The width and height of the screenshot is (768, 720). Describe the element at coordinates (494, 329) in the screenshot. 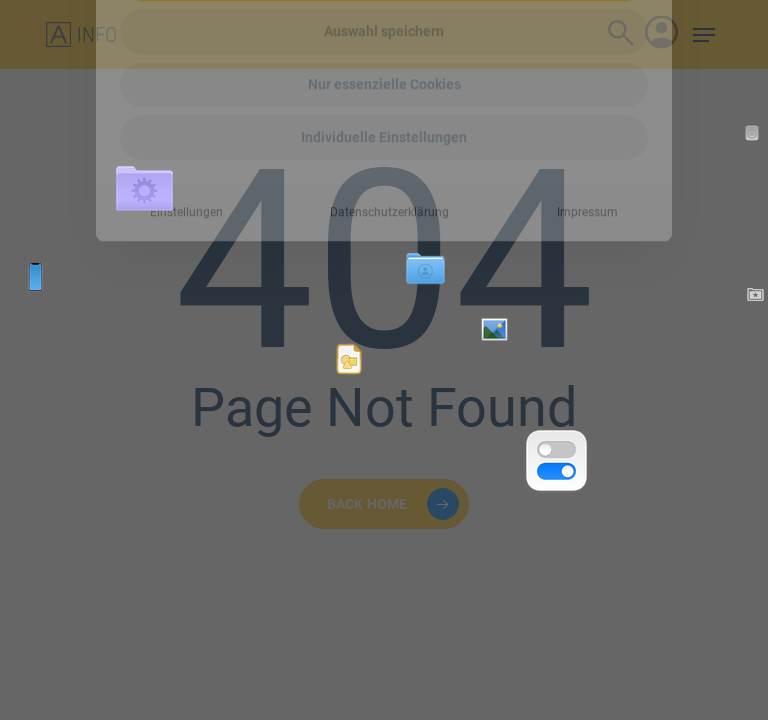

I see `access your photo library` at that location.